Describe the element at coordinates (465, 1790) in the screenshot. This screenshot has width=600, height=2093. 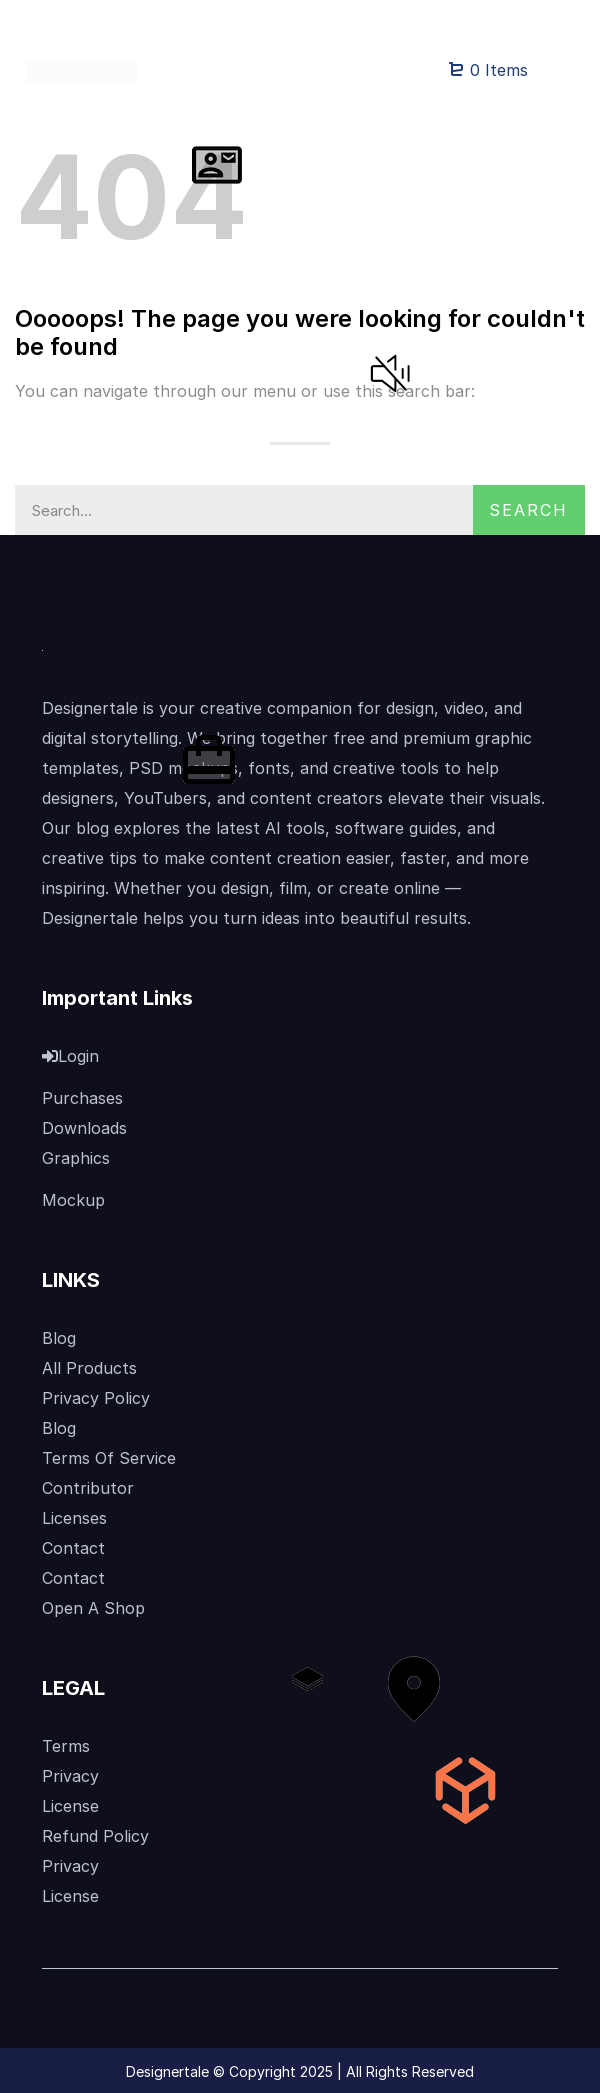
I see `unity game engine logo` at that location.